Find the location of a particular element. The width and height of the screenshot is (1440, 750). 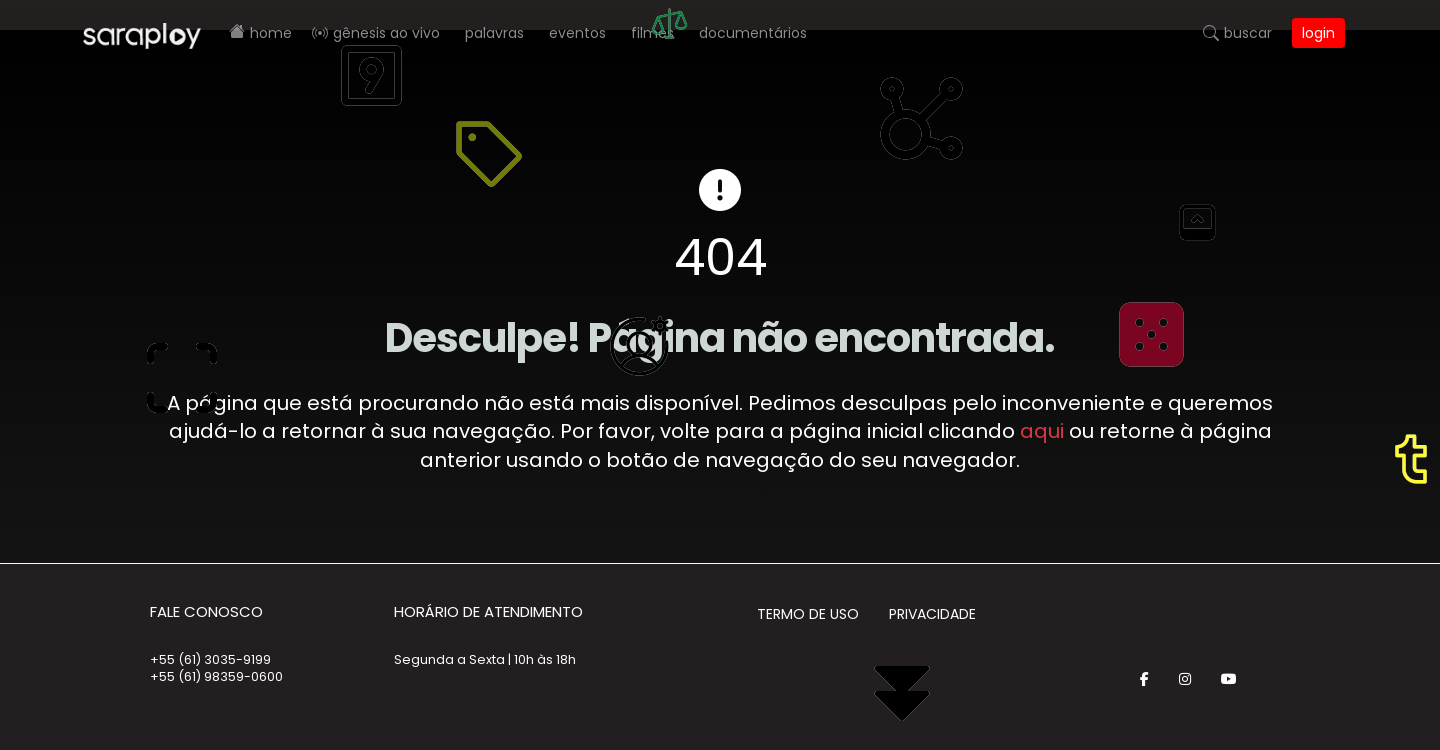

roll dice or randomize selection is located at coordinates (1151, 334).